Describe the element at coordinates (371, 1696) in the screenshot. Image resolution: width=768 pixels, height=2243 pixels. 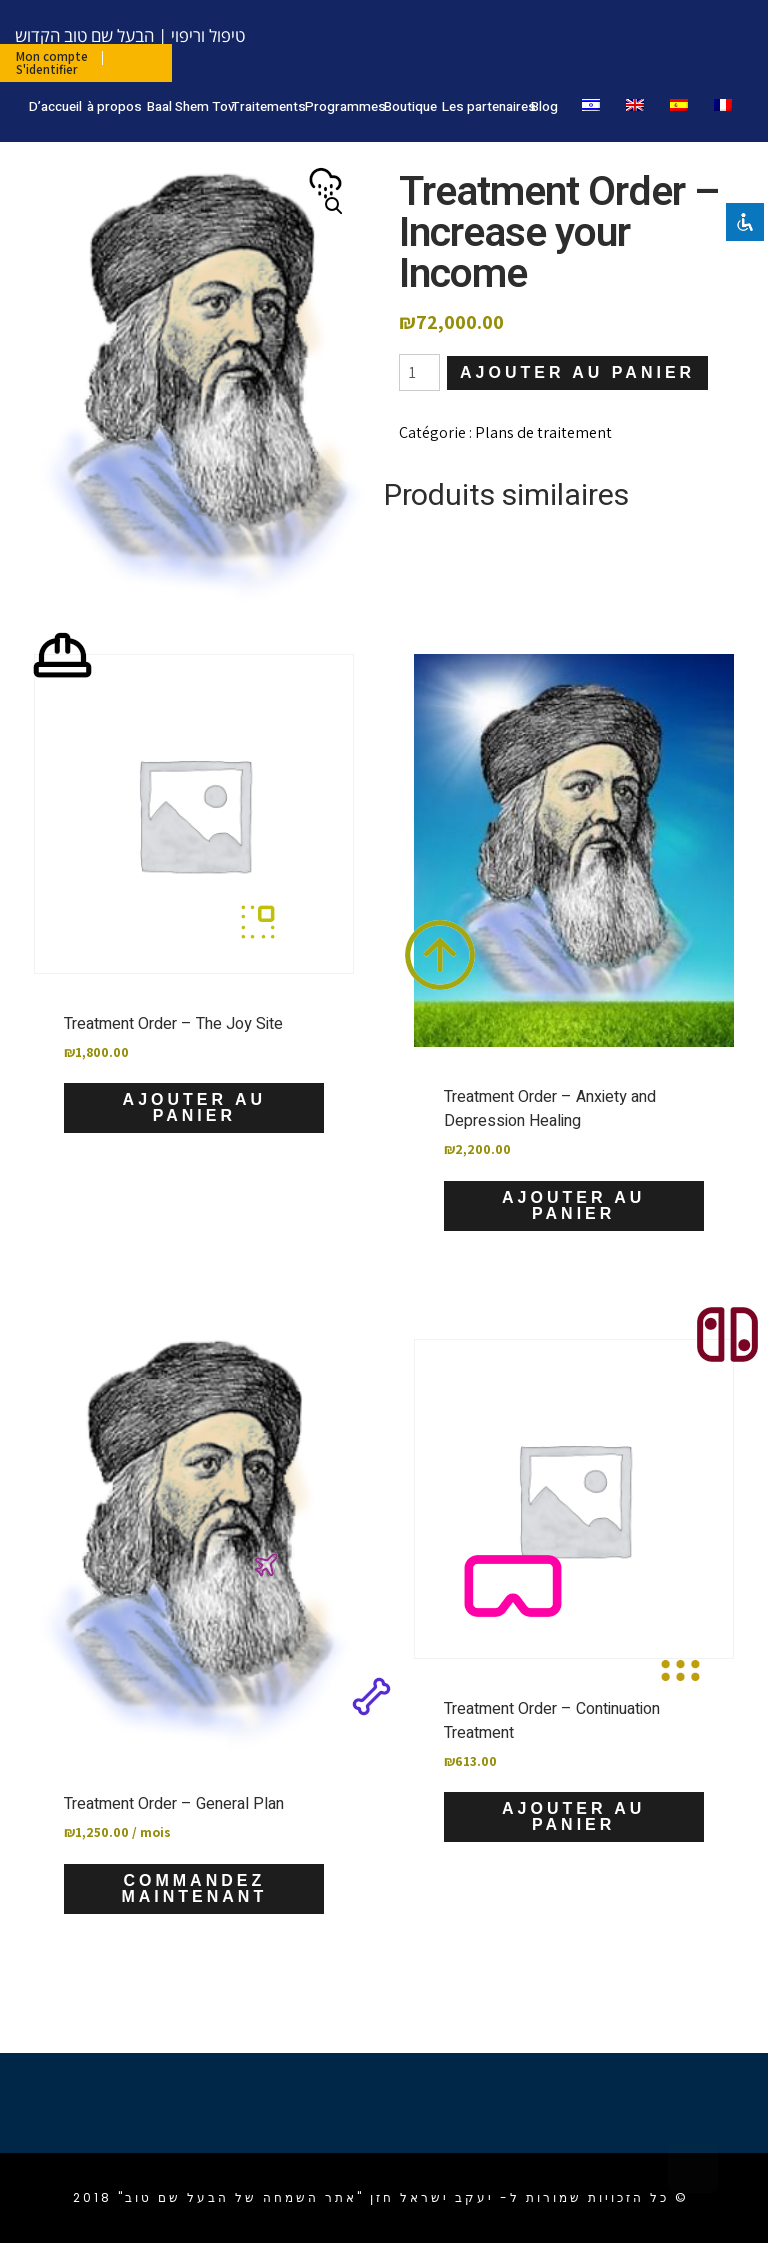
I see `access pet-related features or settings` at that location.